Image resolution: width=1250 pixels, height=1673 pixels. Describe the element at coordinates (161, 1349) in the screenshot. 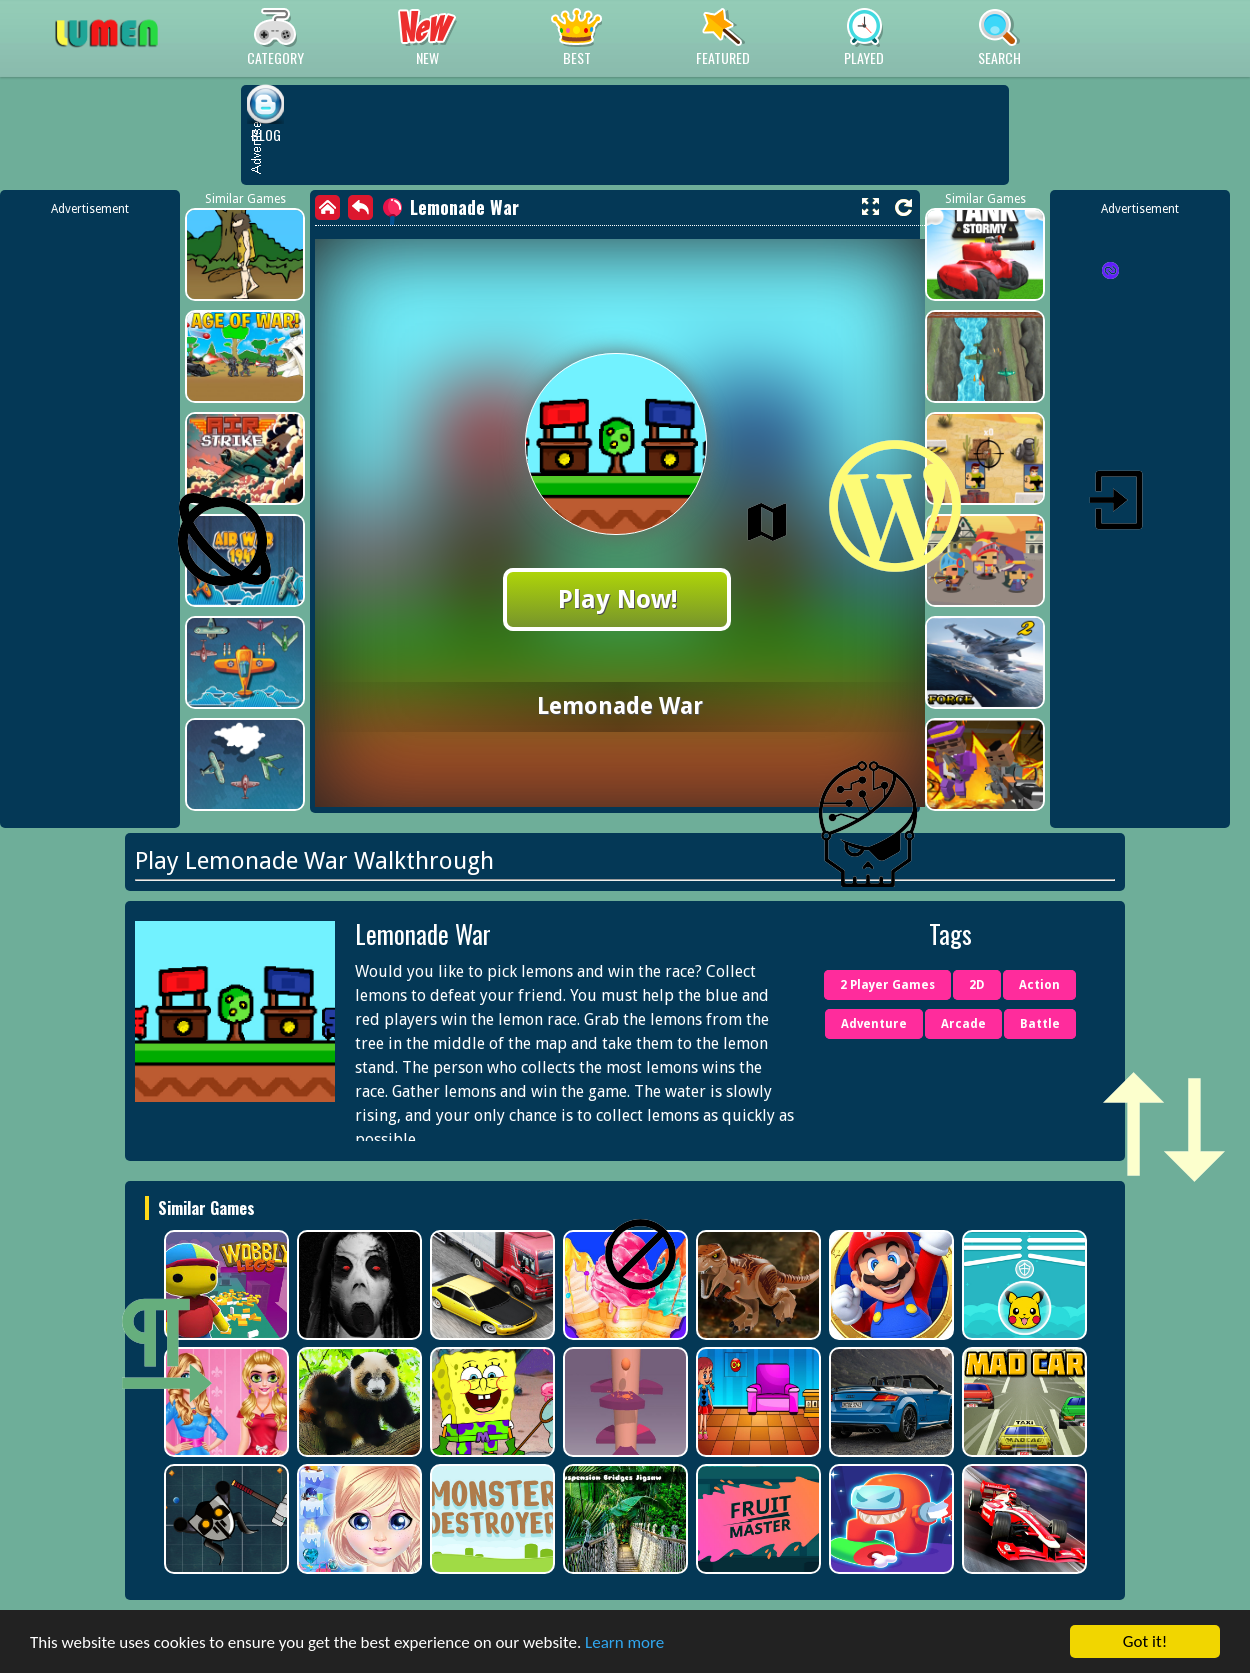

I see `set text direction to left-to-right` at that location.